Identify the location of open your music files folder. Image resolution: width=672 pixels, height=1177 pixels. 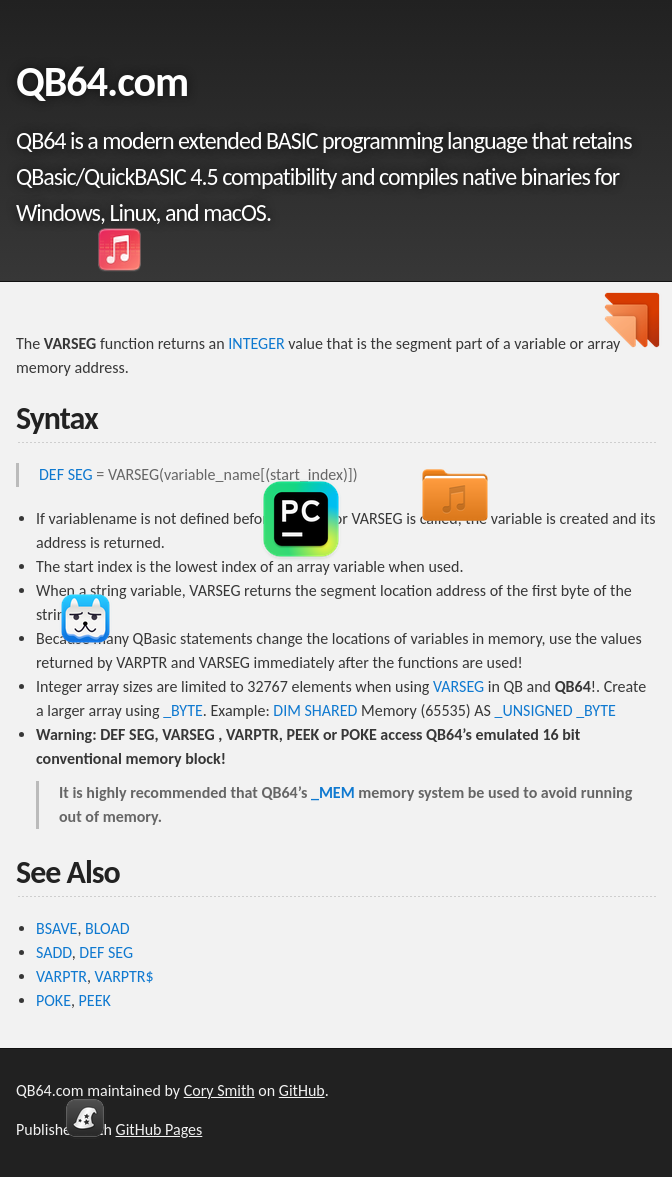
(455, 495).